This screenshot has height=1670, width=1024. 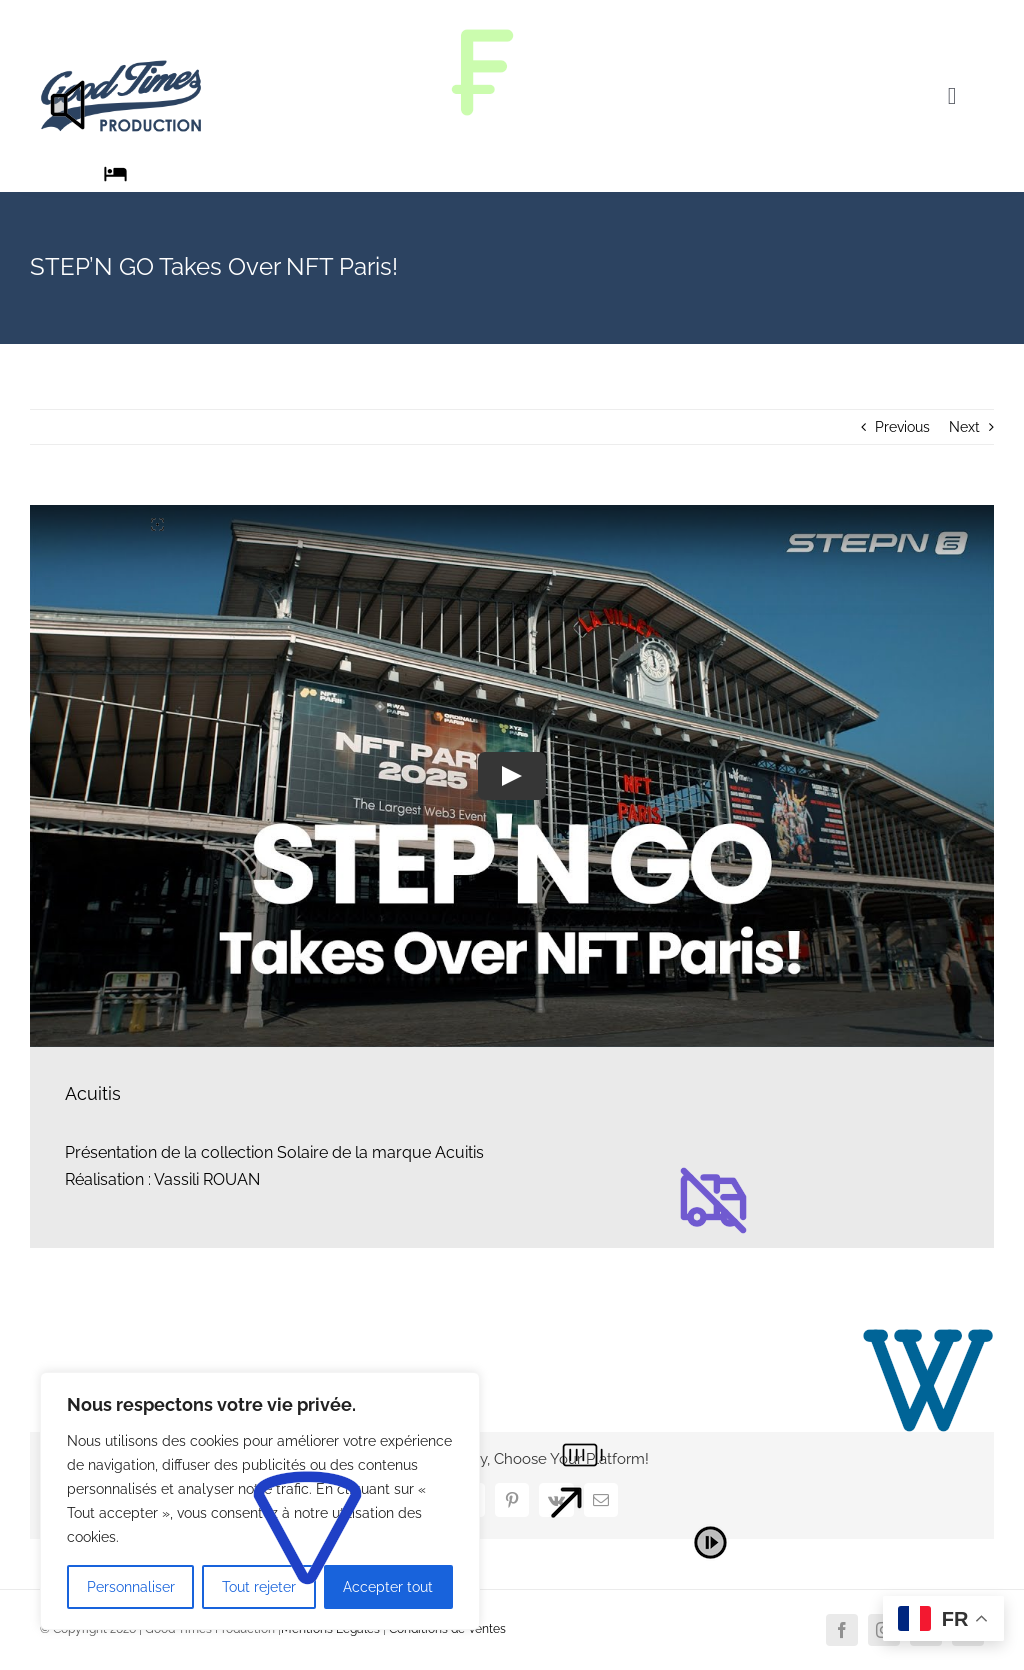 What do you see at coordinates (115, 173) in the screenshot?
I see `book a hotel or accommodation` at bounding box center [115, 173].